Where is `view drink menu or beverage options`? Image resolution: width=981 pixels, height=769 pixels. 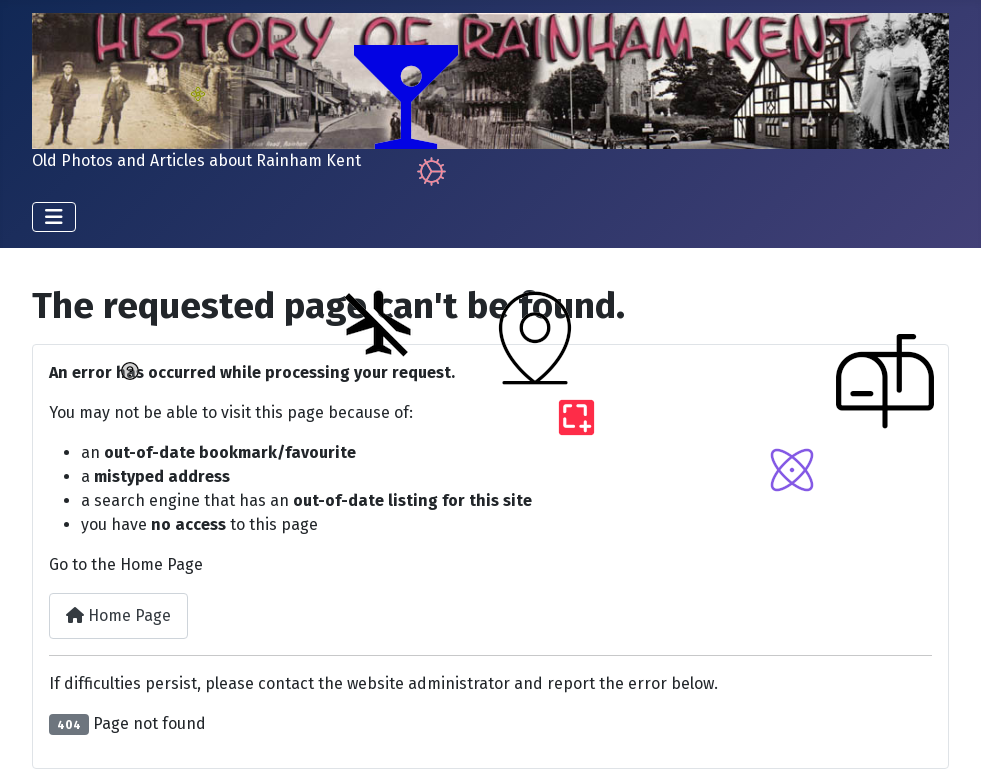
view drink menu or beverage options is located at coordinates (406, 97).